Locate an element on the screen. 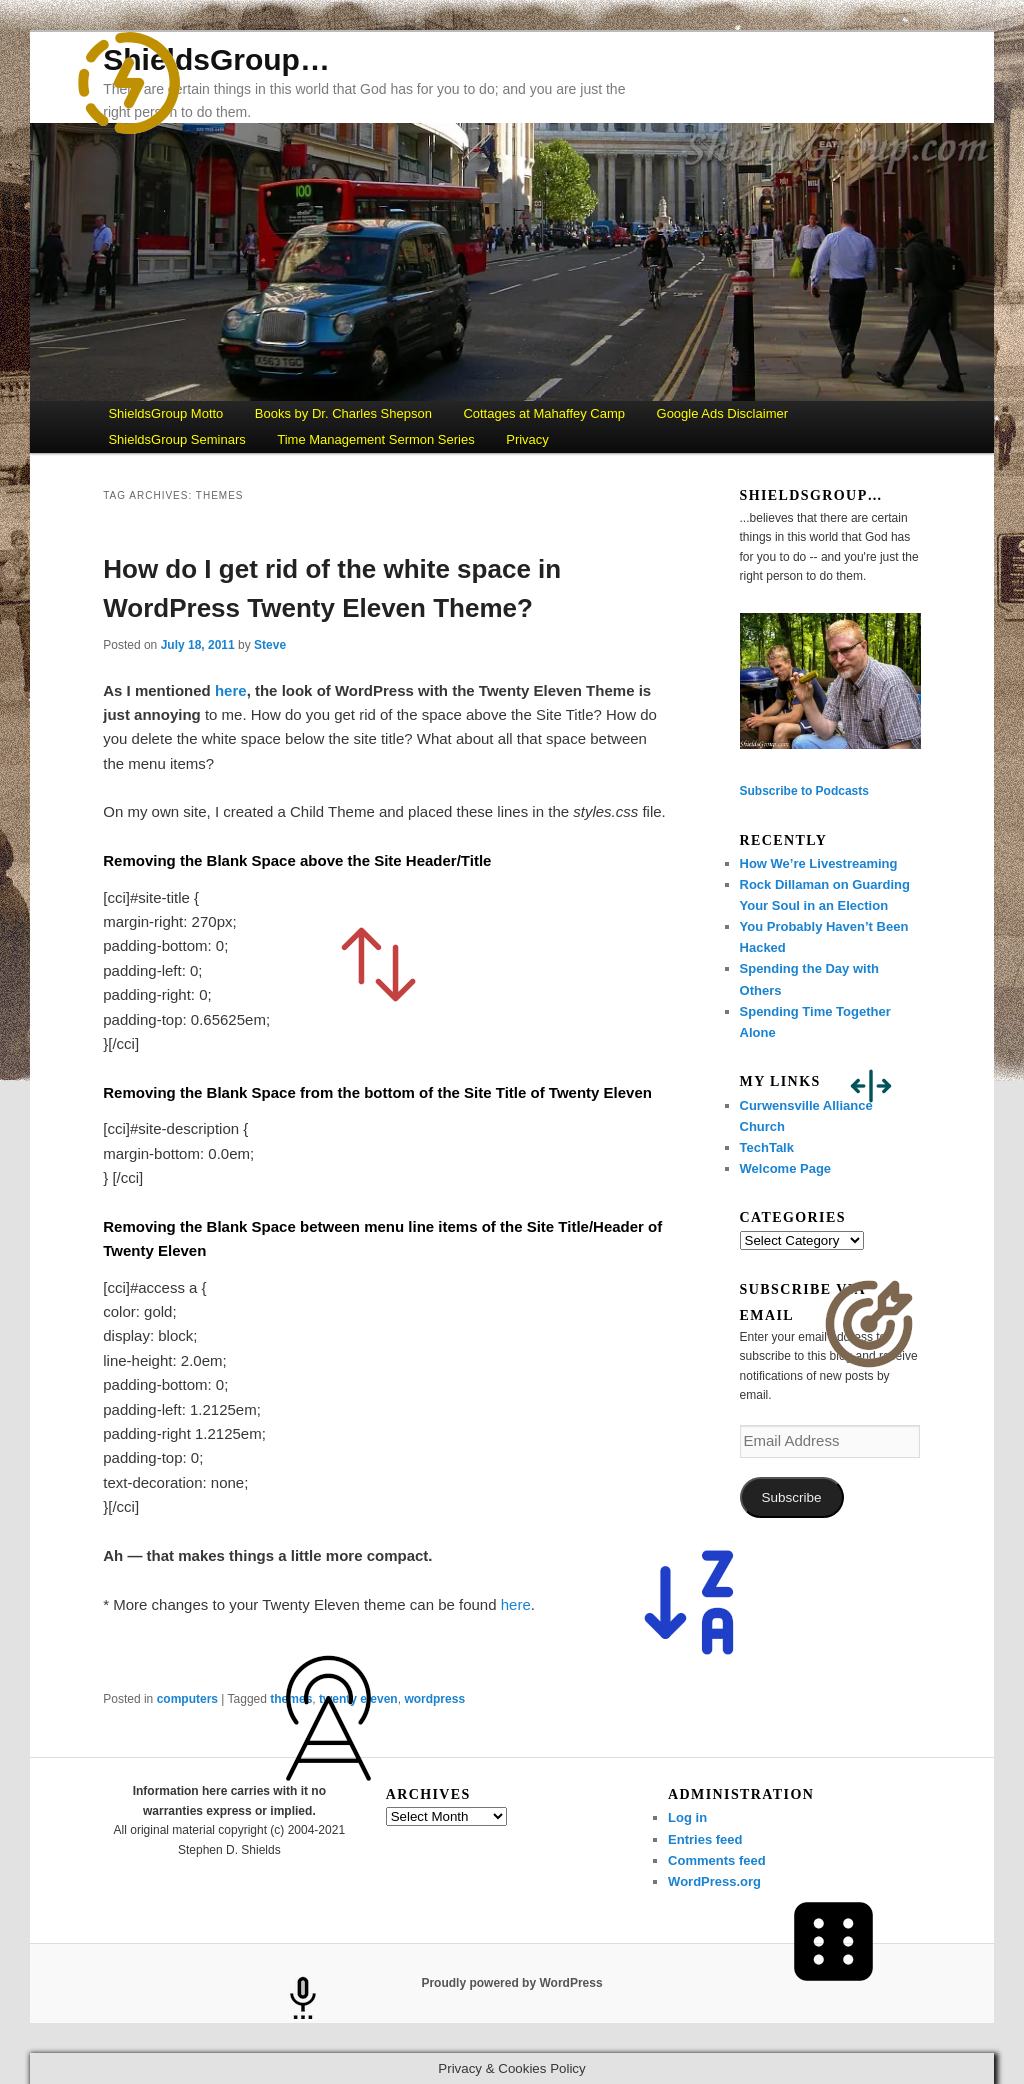  battery is currently charging is located at coordinates (129, 83).